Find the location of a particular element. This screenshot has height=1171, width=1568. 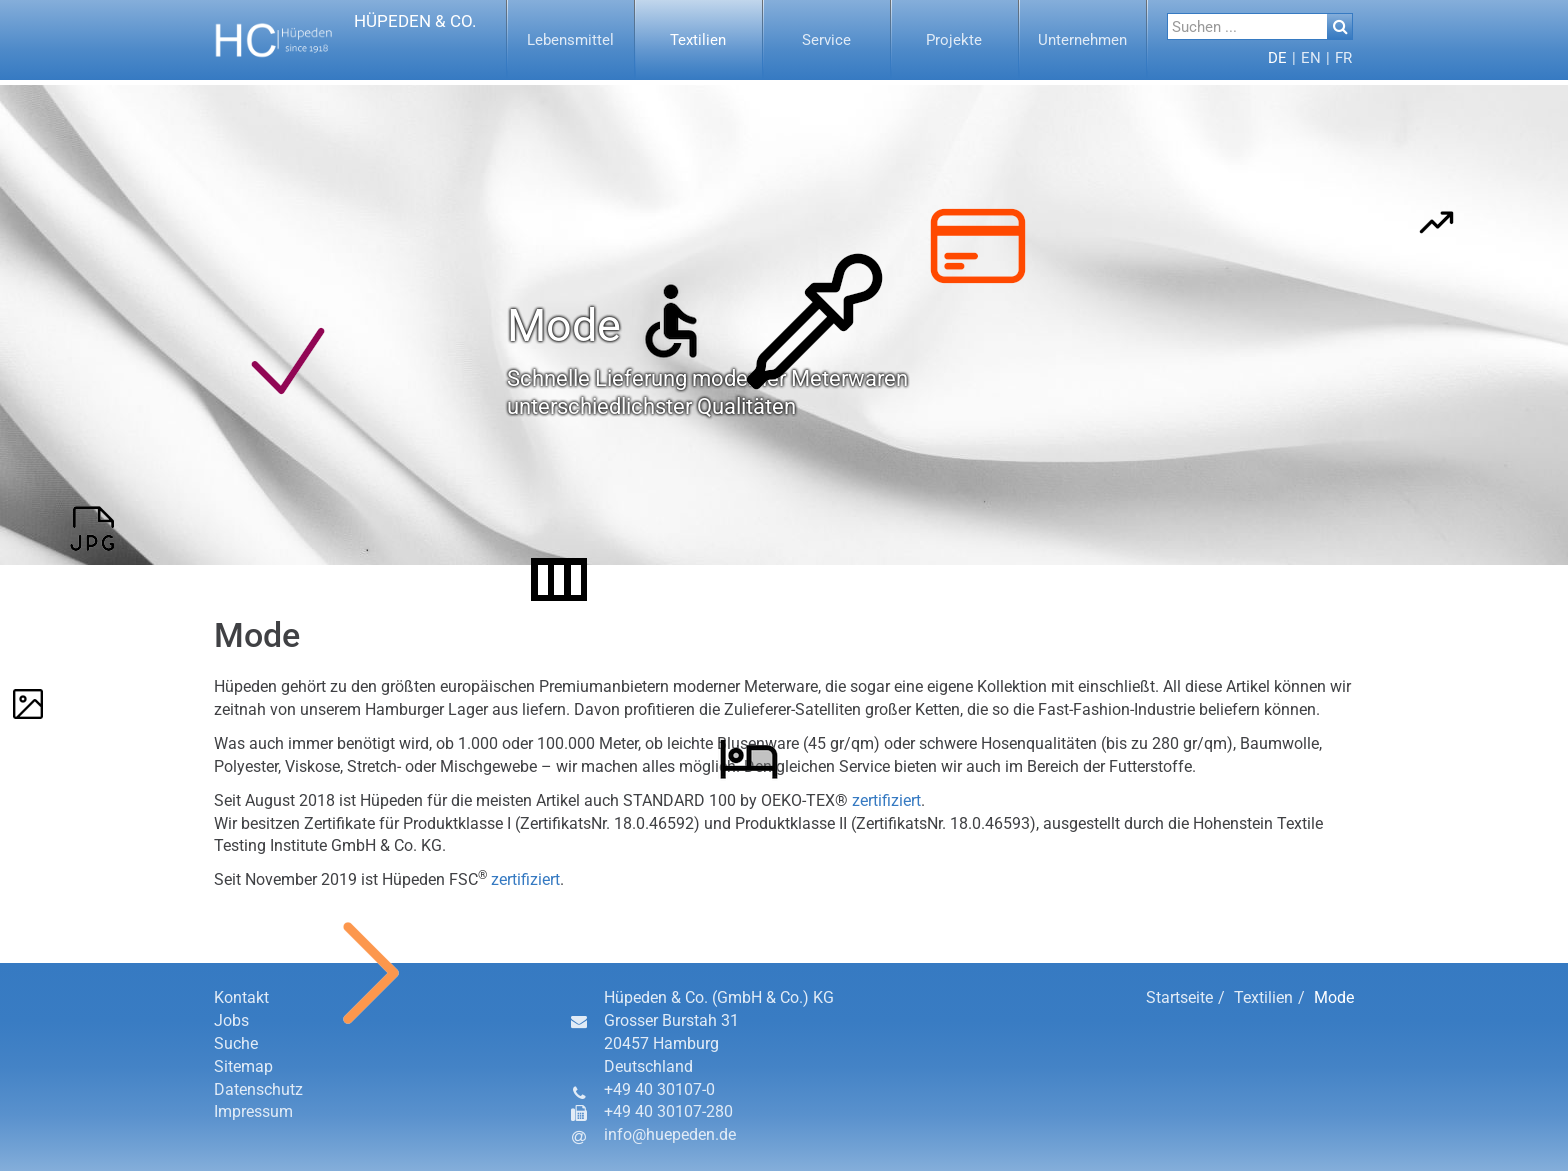

manage payment methods is located at coordinates (978, 246).